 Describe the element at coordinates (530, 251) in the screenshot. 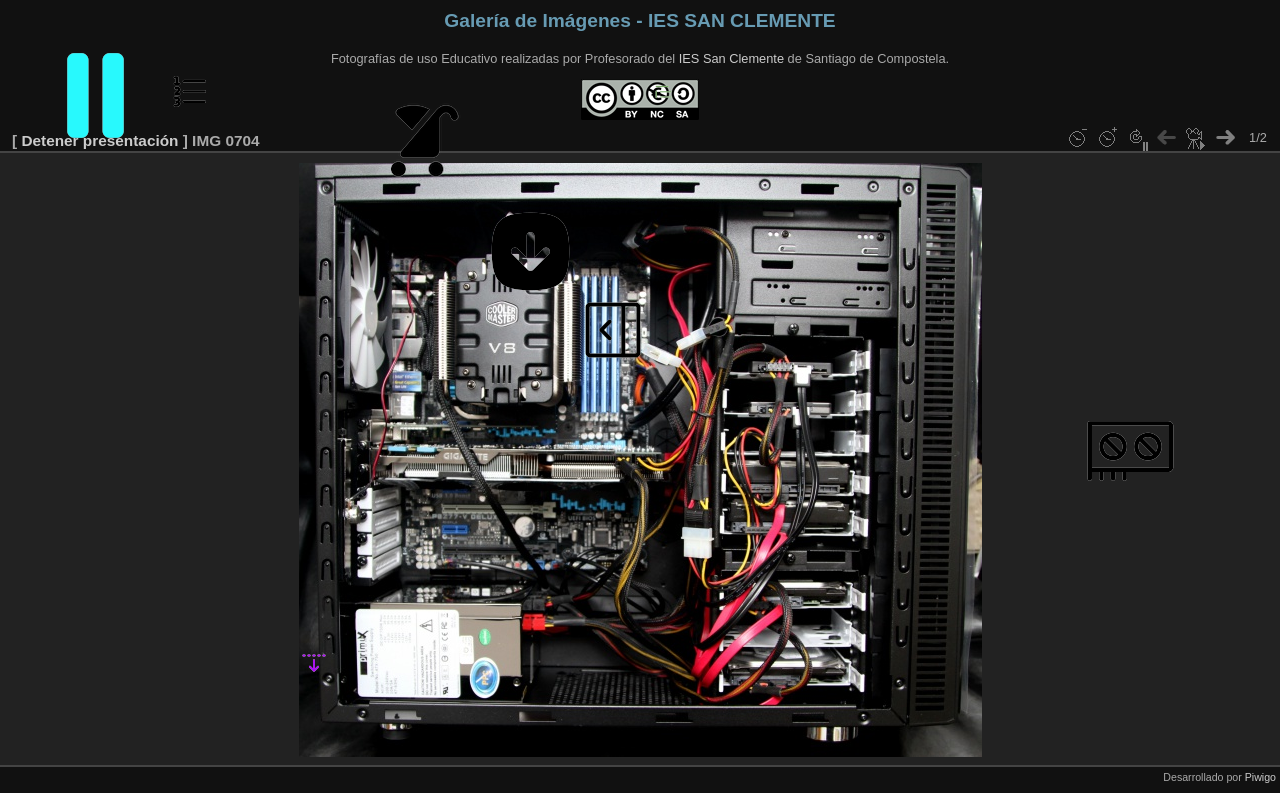

I see `download file or content` at that location.